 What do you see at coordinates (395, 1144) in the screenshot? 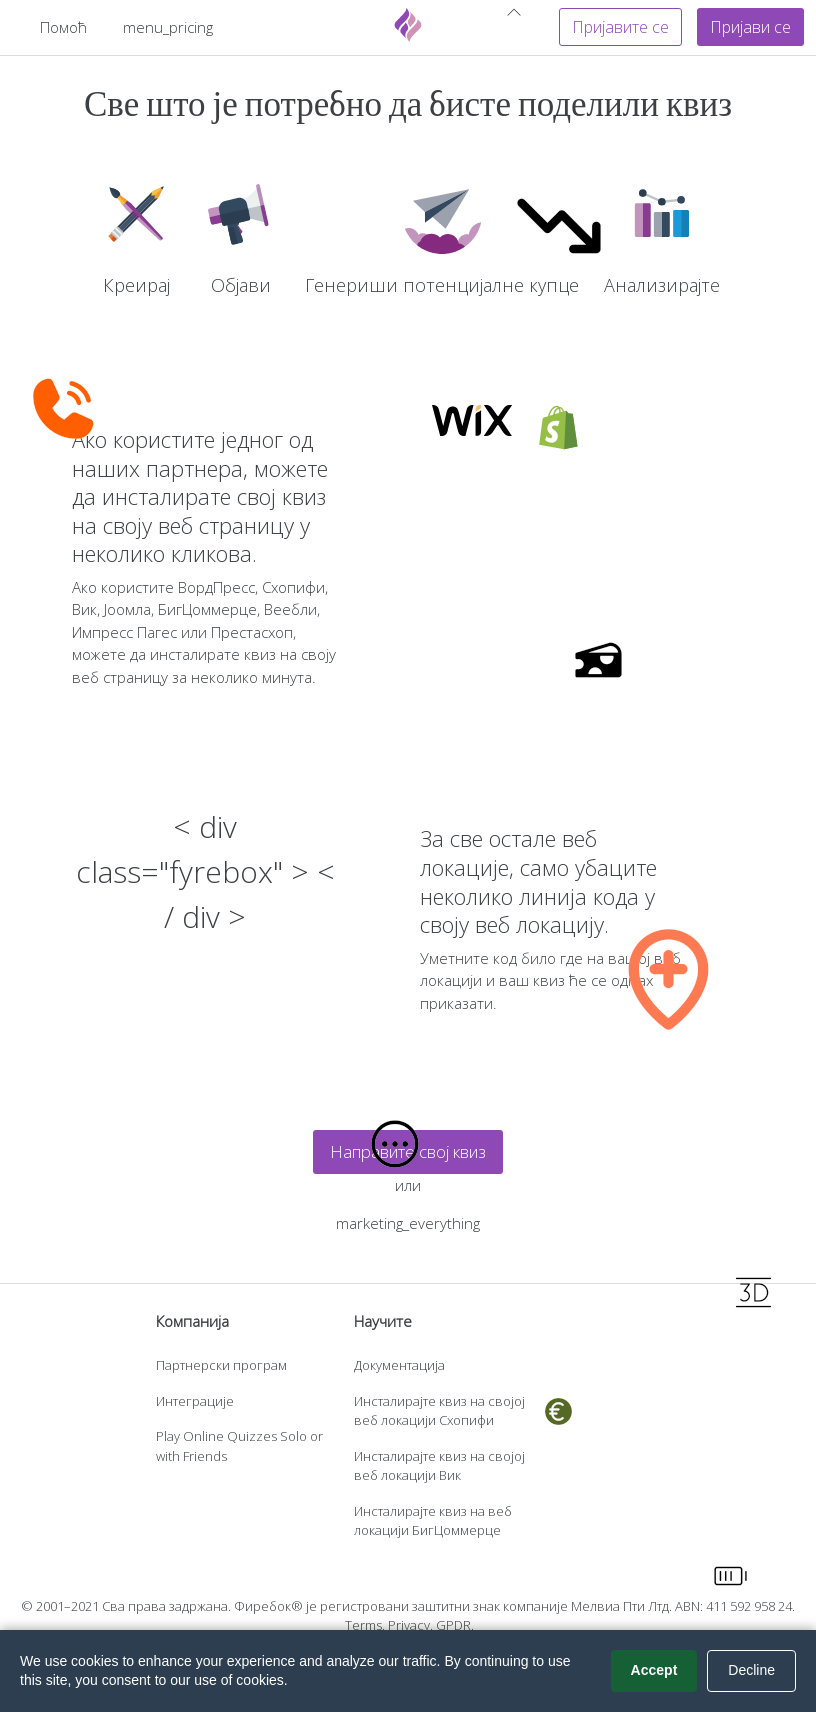
I see `access more options or actions` at bounding box center [395, 1144].